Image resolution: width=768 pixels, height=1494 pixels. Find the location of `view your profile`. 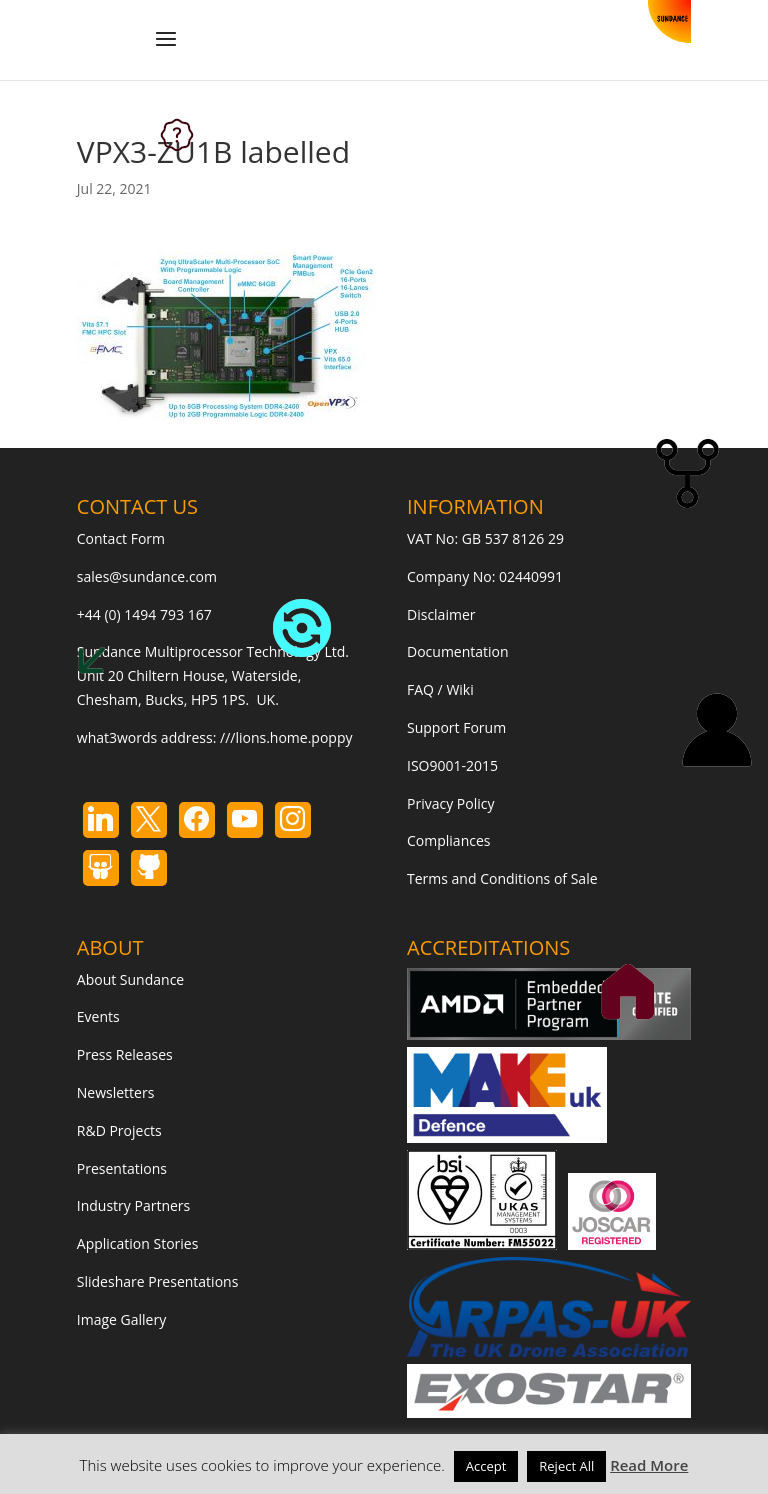

view your profile is located at coordinates (717, 730).